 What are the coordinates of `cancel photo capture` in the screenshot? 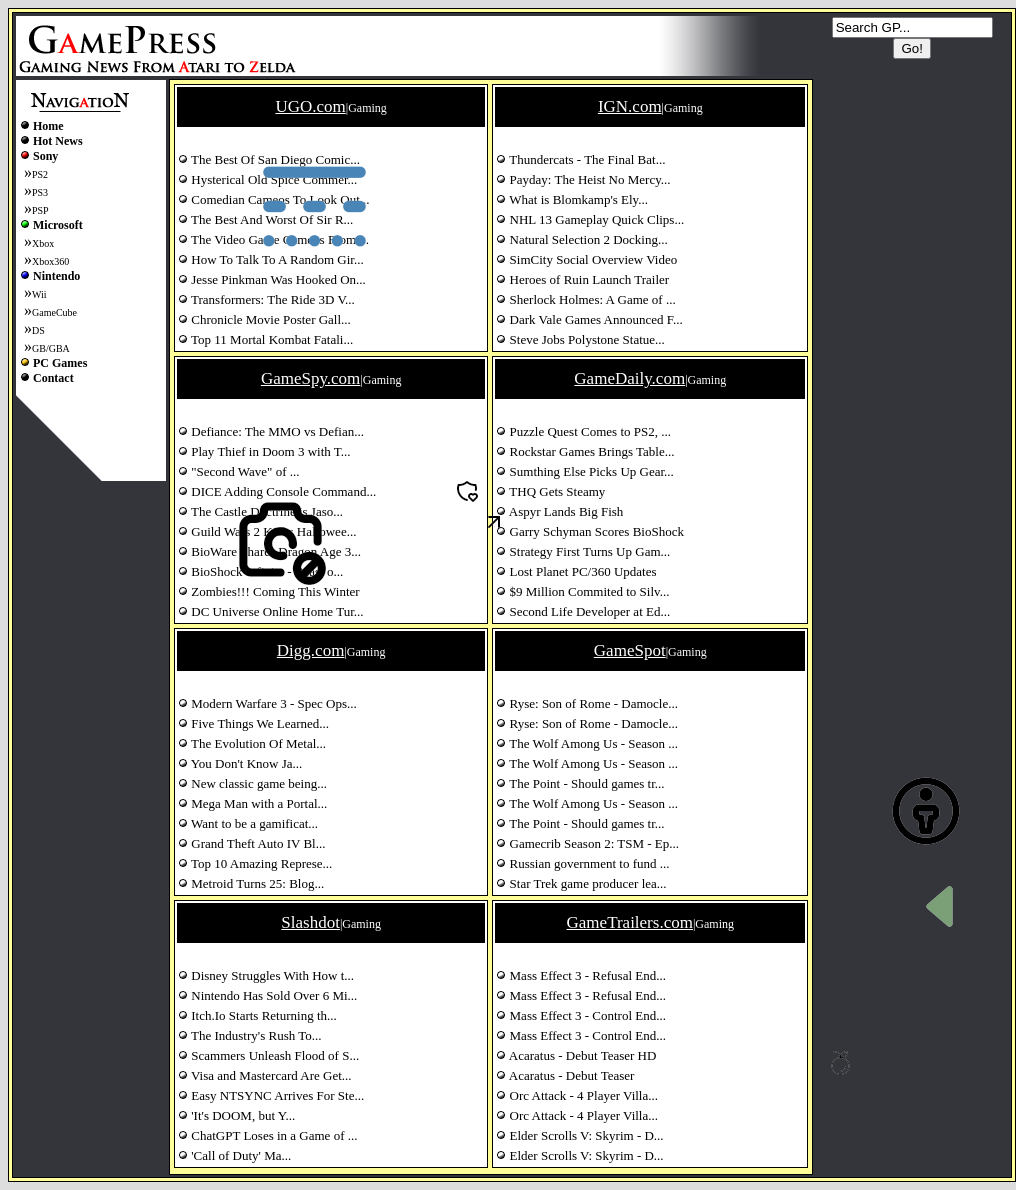 It's located at (280, 539).